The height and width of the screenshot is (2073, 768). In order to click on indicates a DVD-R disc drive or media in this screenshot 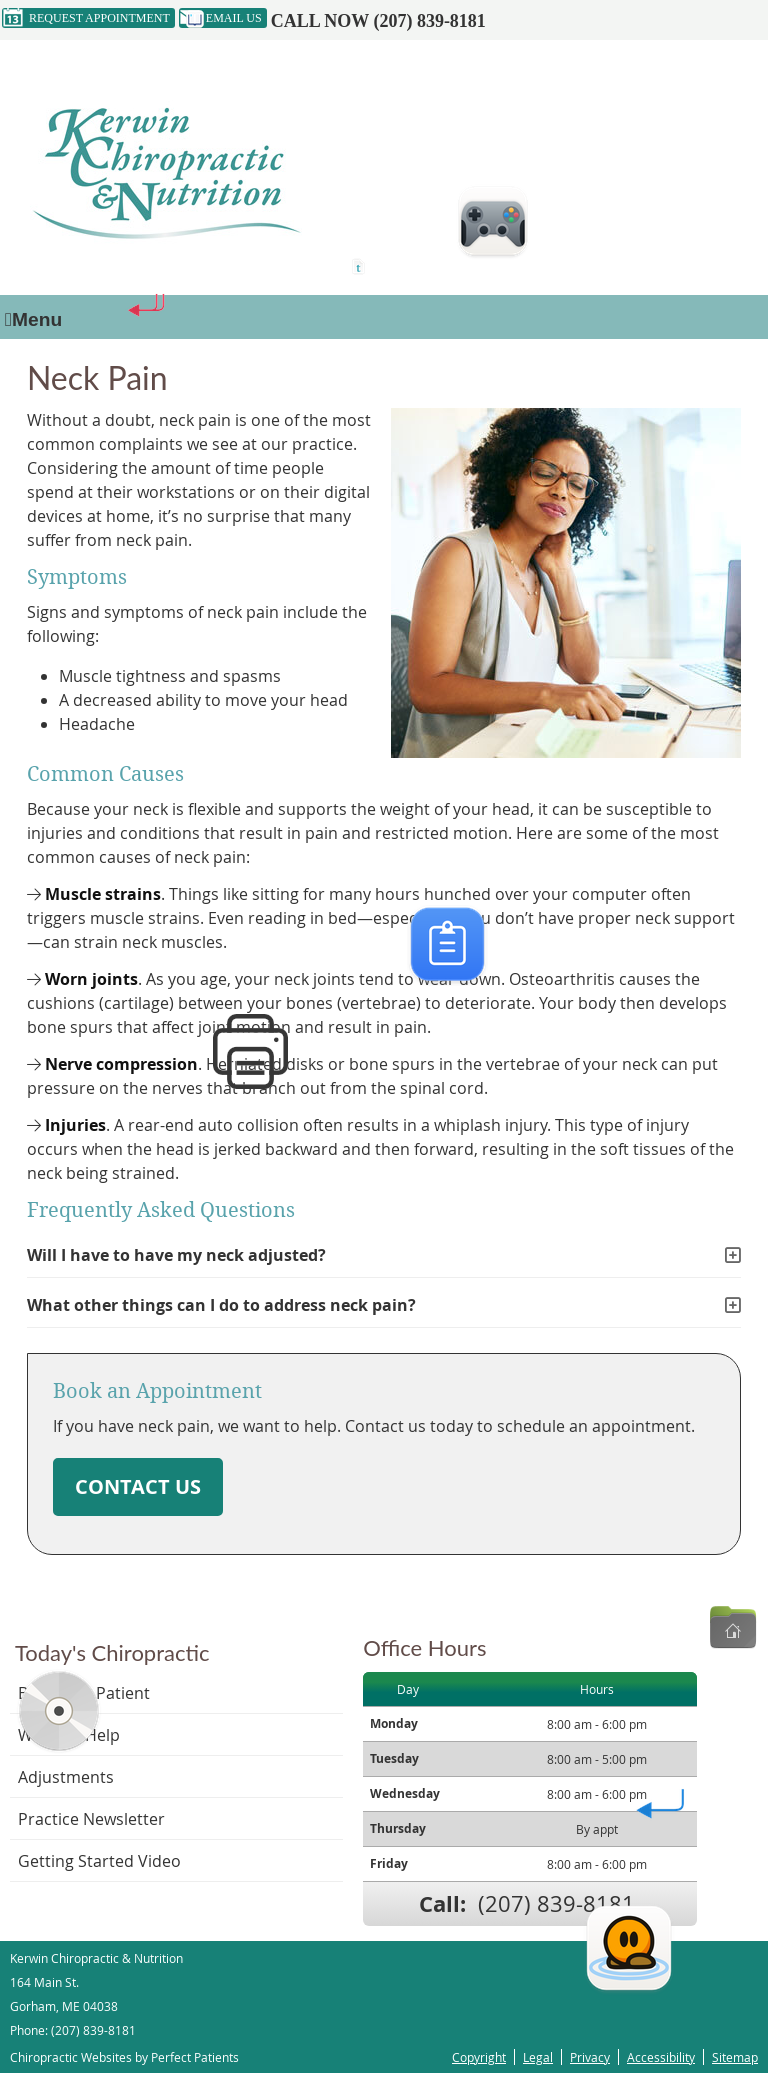, I will do `click(59, 1711)`.